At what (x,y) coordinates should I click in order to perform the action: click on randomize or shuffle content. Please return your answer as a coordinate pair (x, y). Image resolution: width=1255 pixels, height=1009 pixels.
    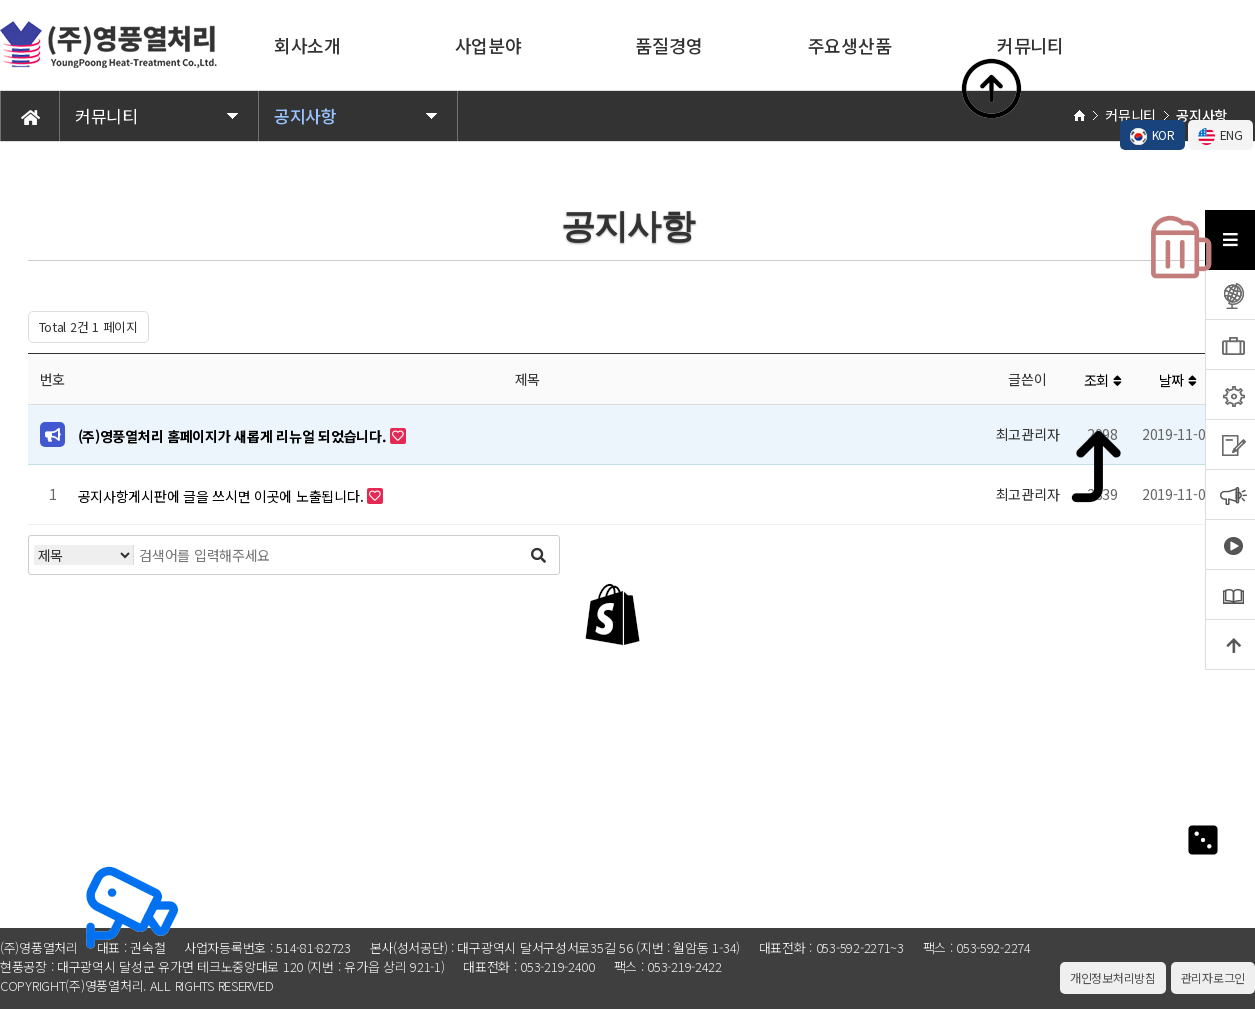
    Looking at the image, I should click on (1203, 840).